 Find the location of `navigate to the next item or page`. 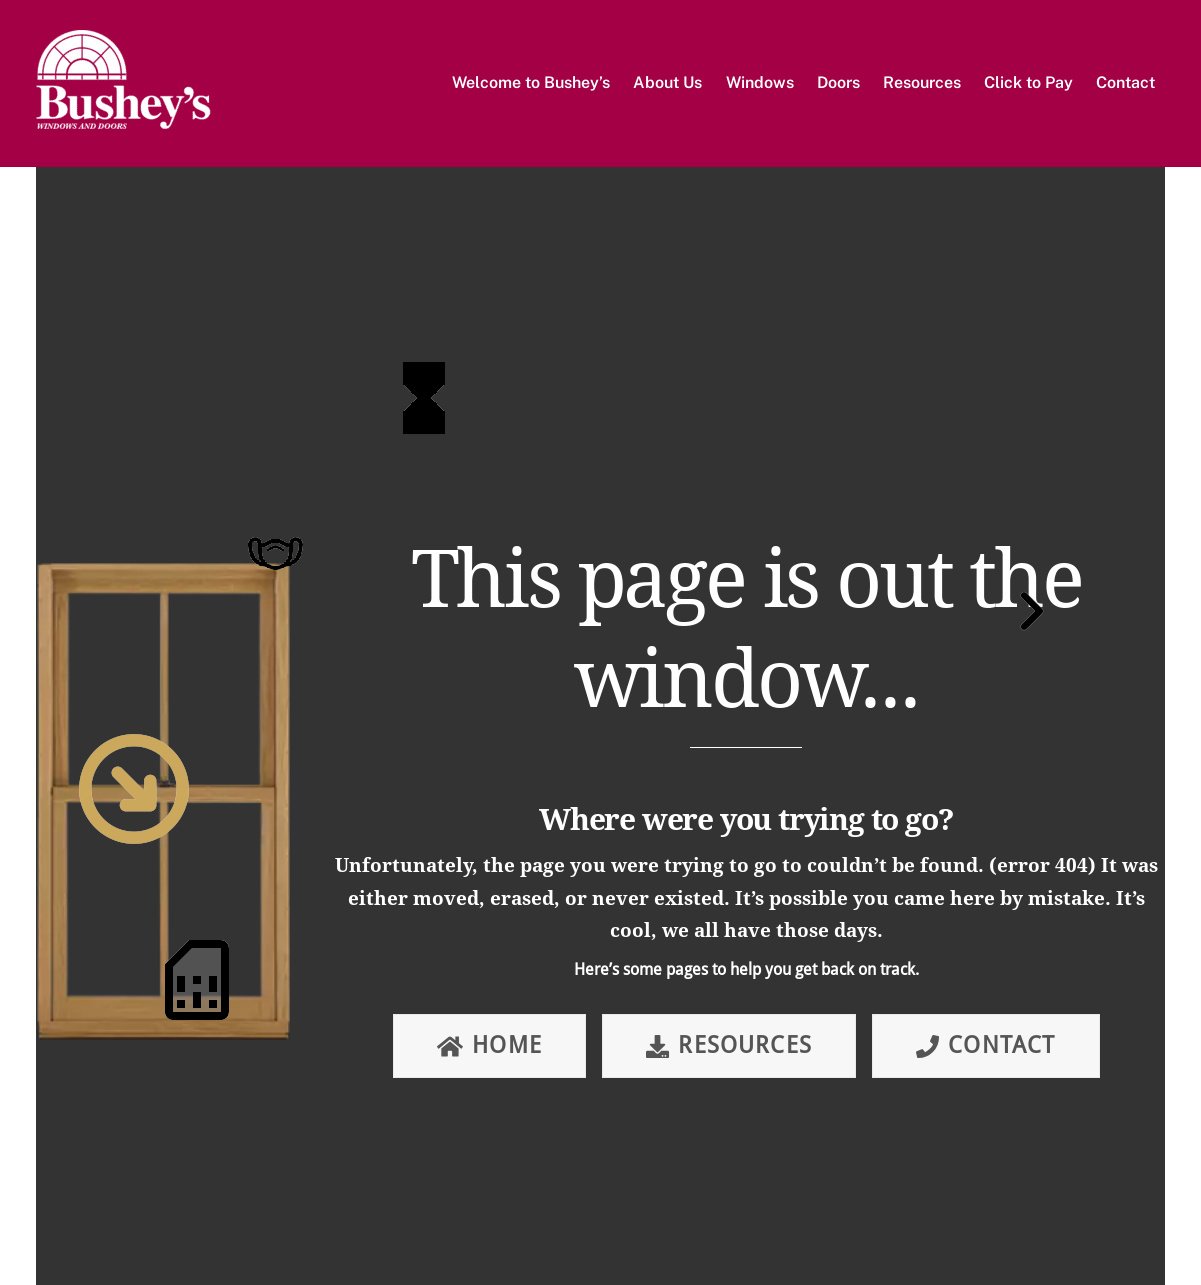

navigate to the next item or page is located at coordinates (1031, 611).